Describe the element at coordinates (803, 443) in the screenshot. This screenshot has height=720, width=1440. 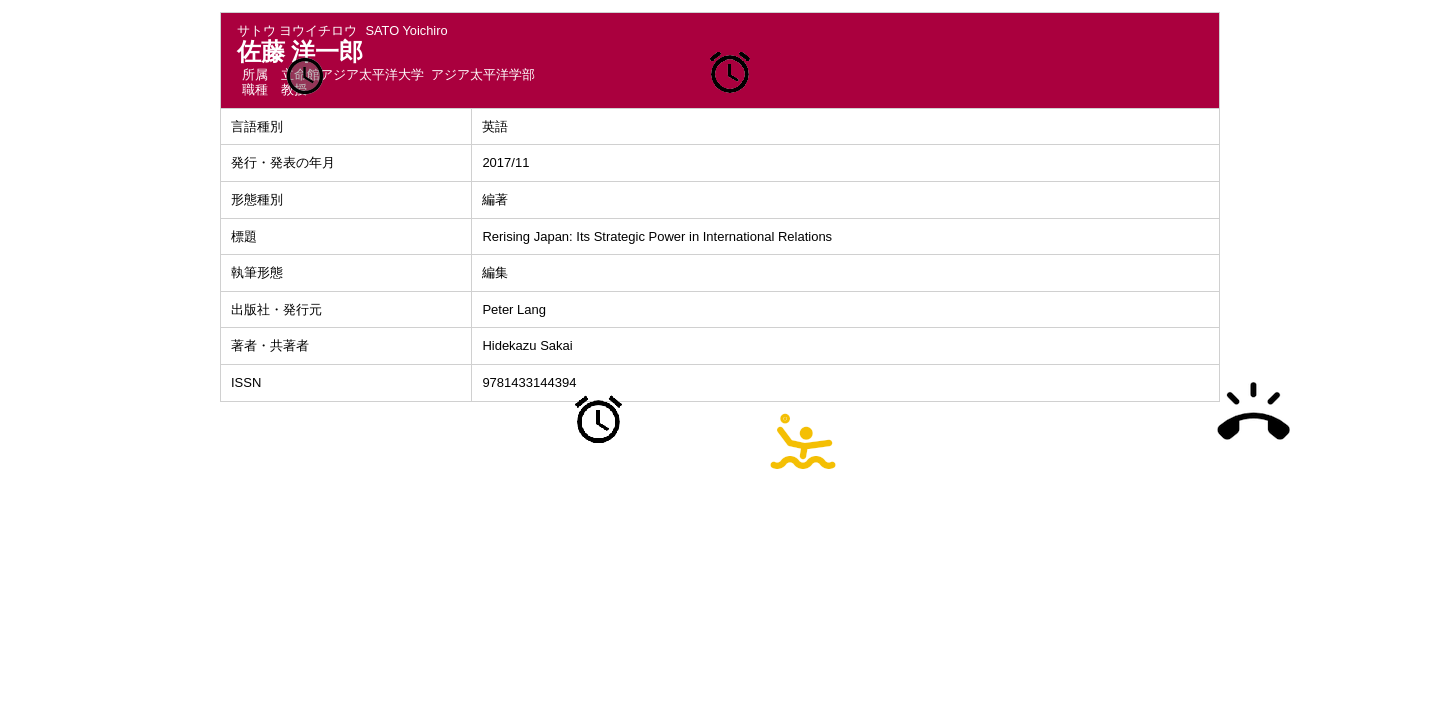
I see `water polo sport activity` at that location.